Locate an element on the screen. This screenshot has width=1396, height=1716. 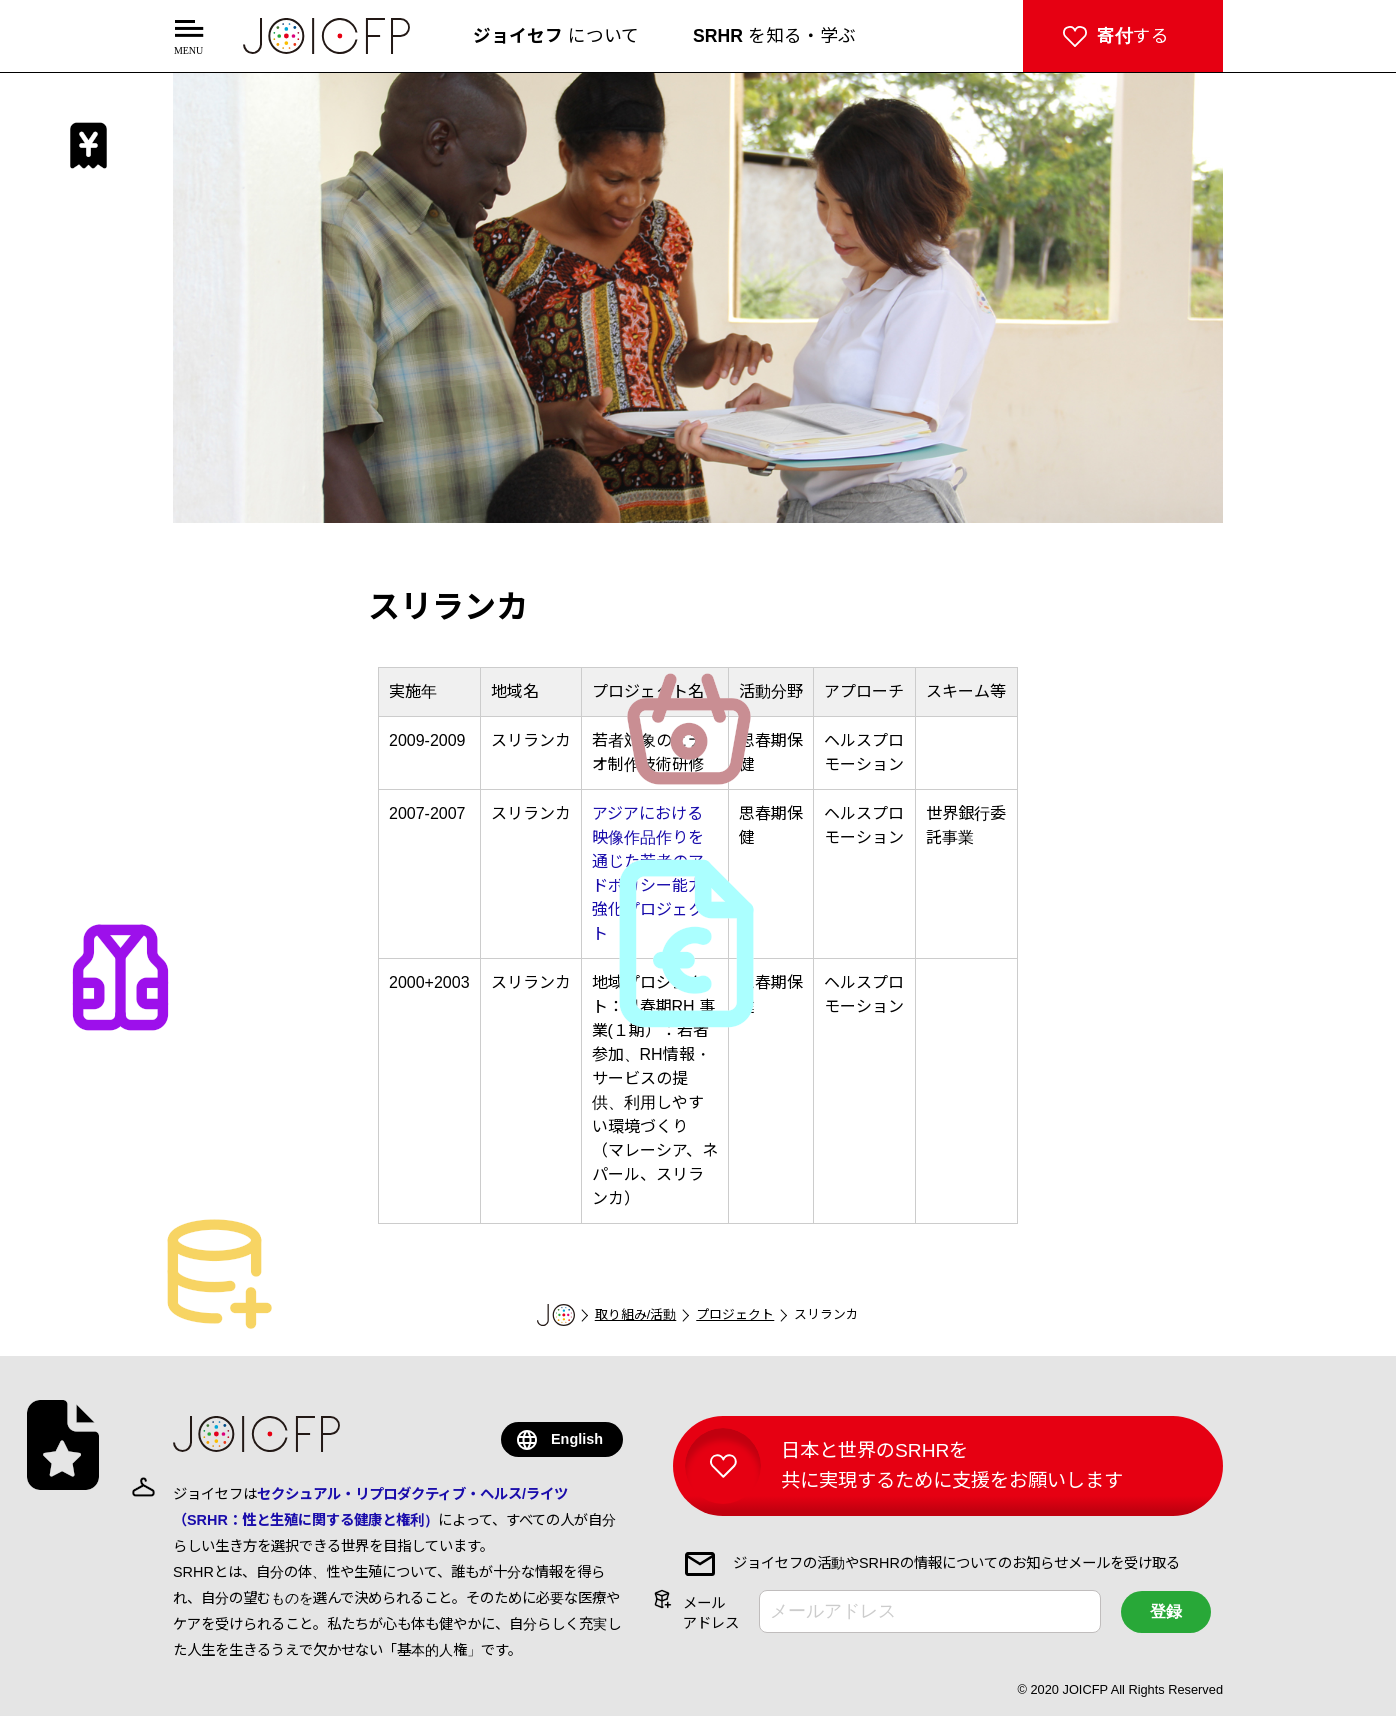
access your wardrobe or closet is located at coordinates (143, 1487).